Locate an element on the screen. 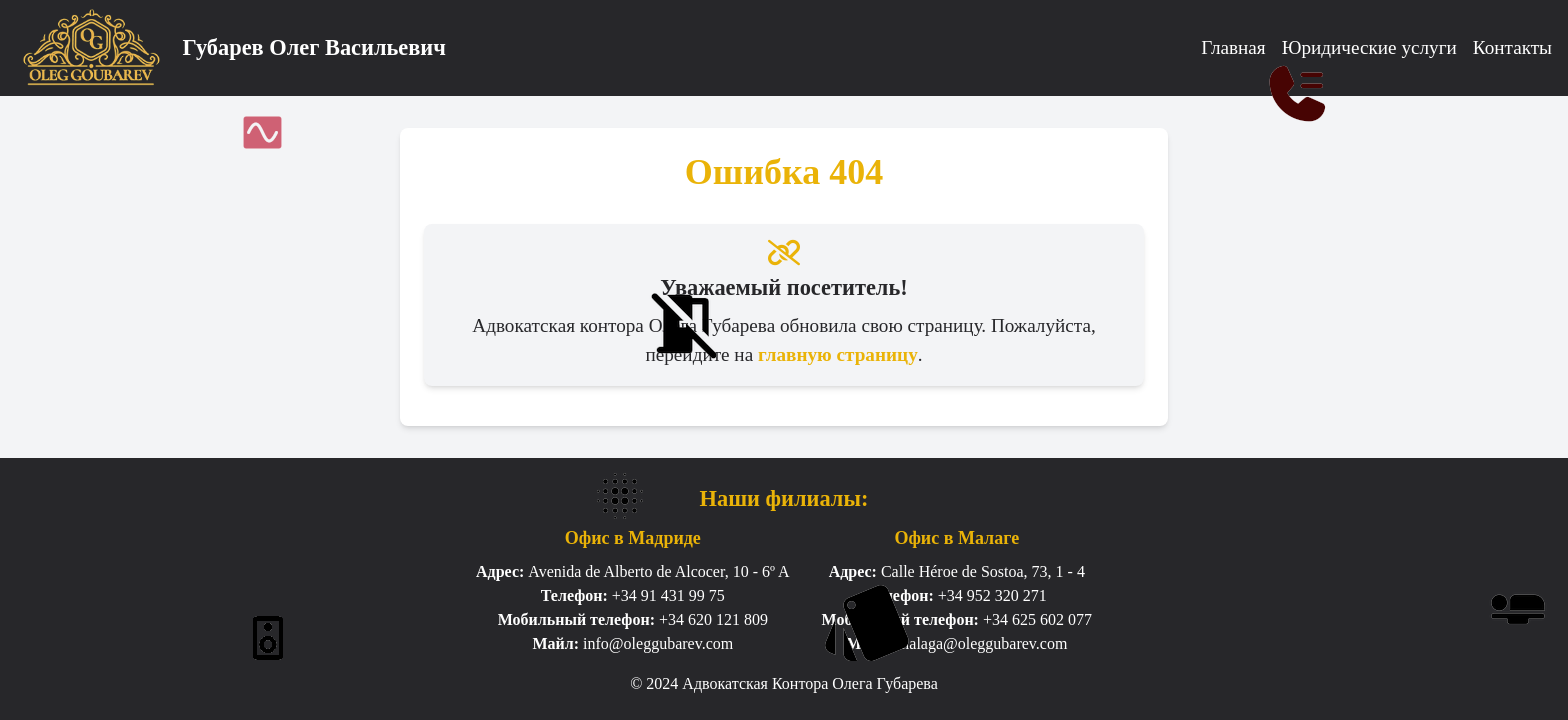  audio or sound wave indicator is located at coordinates (262, 132).